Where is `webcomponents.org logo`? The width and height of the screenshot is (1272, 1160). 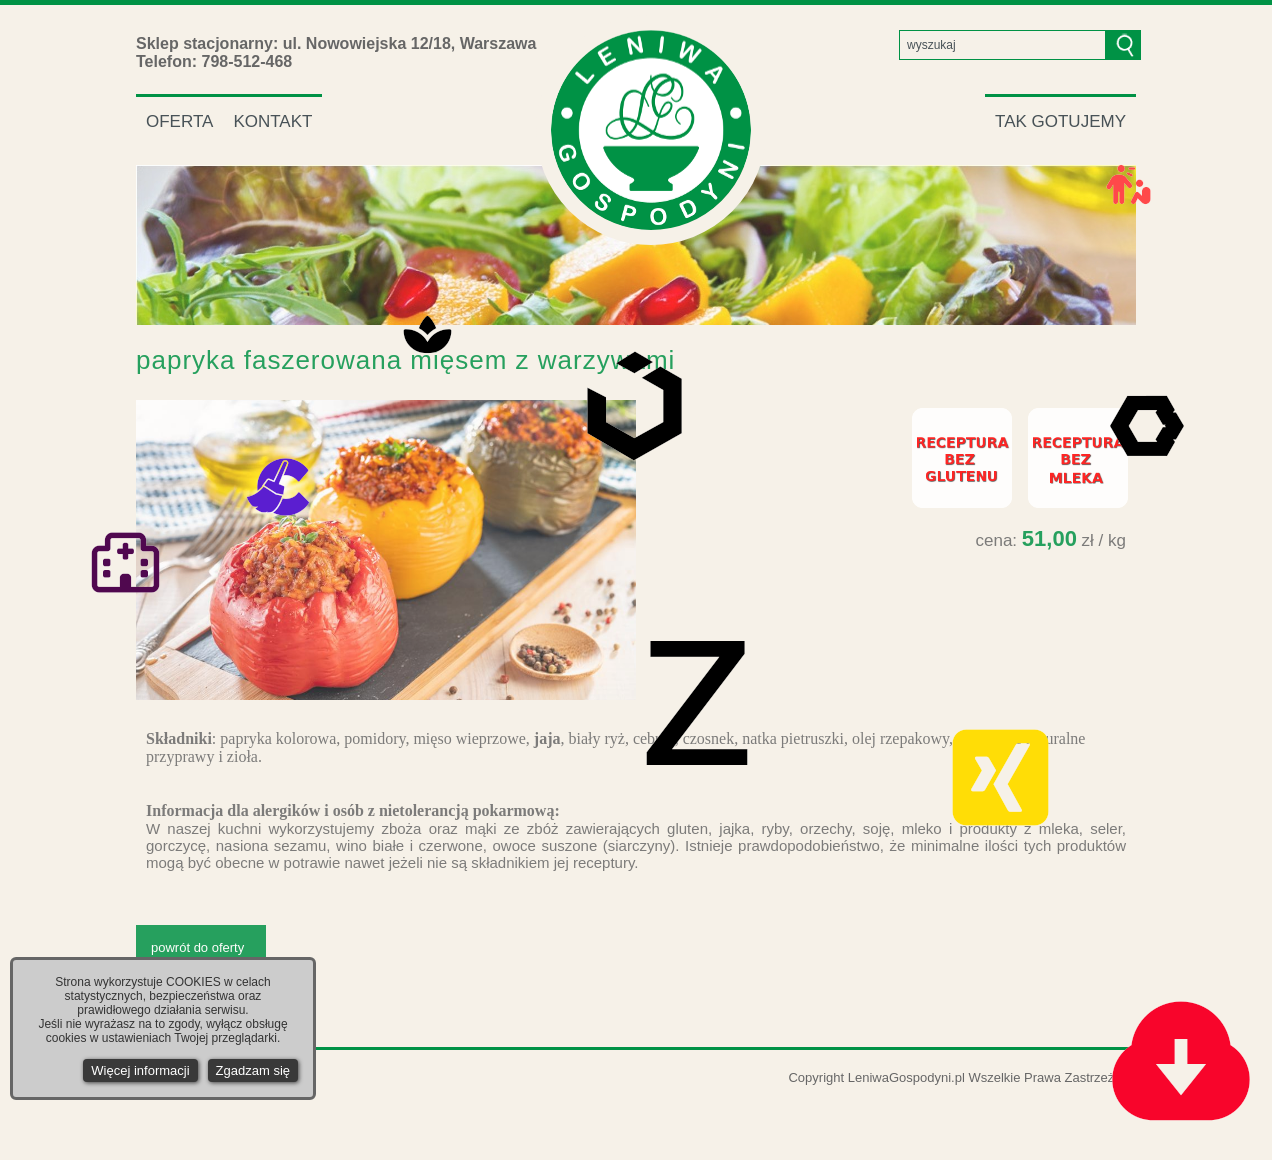
webcomponents.org logo is located at coordinates (1147, 426).